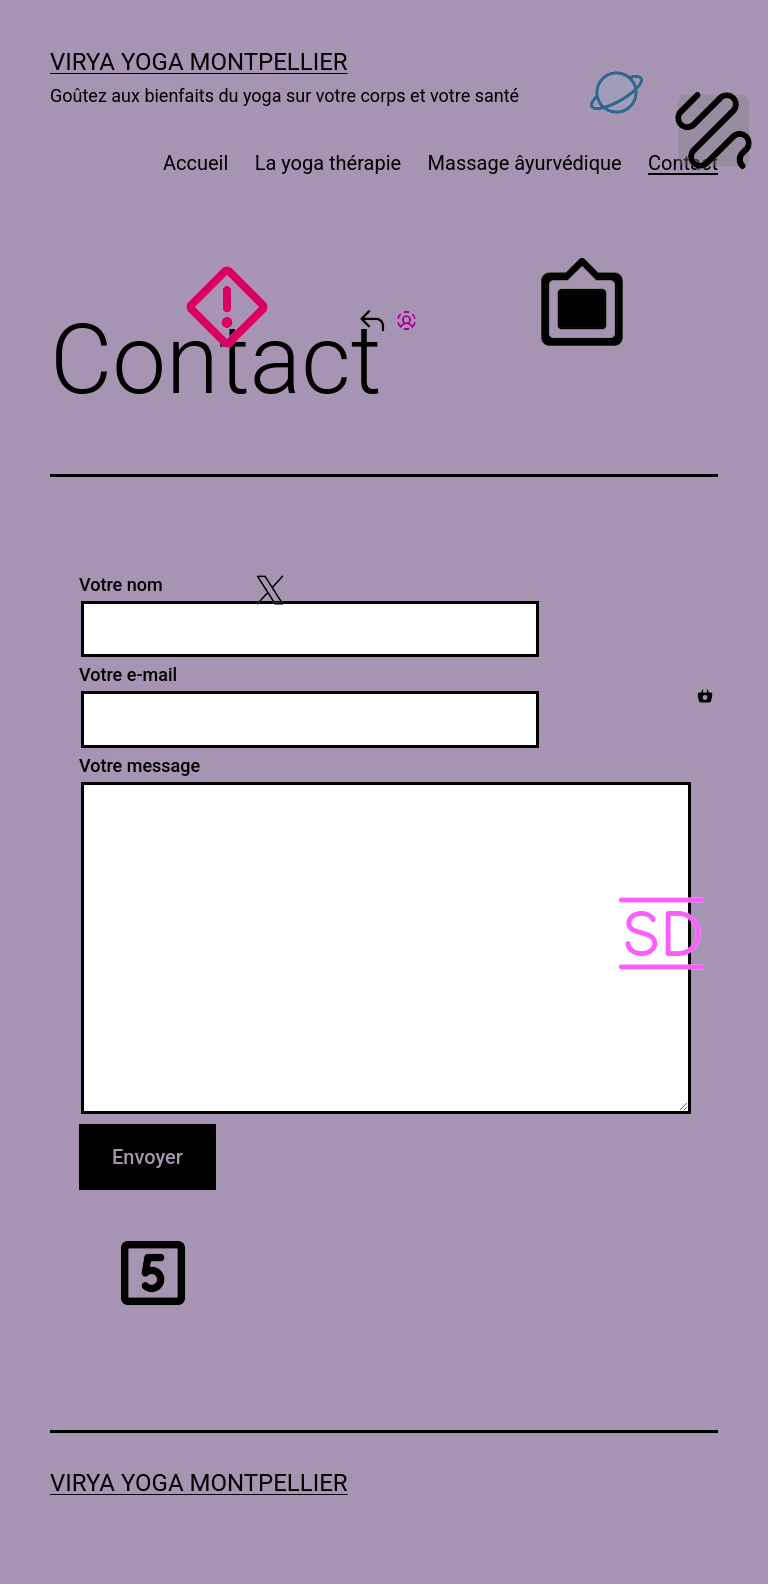 The width and height of the screenshot is (768, 1584). What do you see at coordinates (372, 321) in the screenshot?
I see `reply to a message or comment` at bounding box center [372, 321].